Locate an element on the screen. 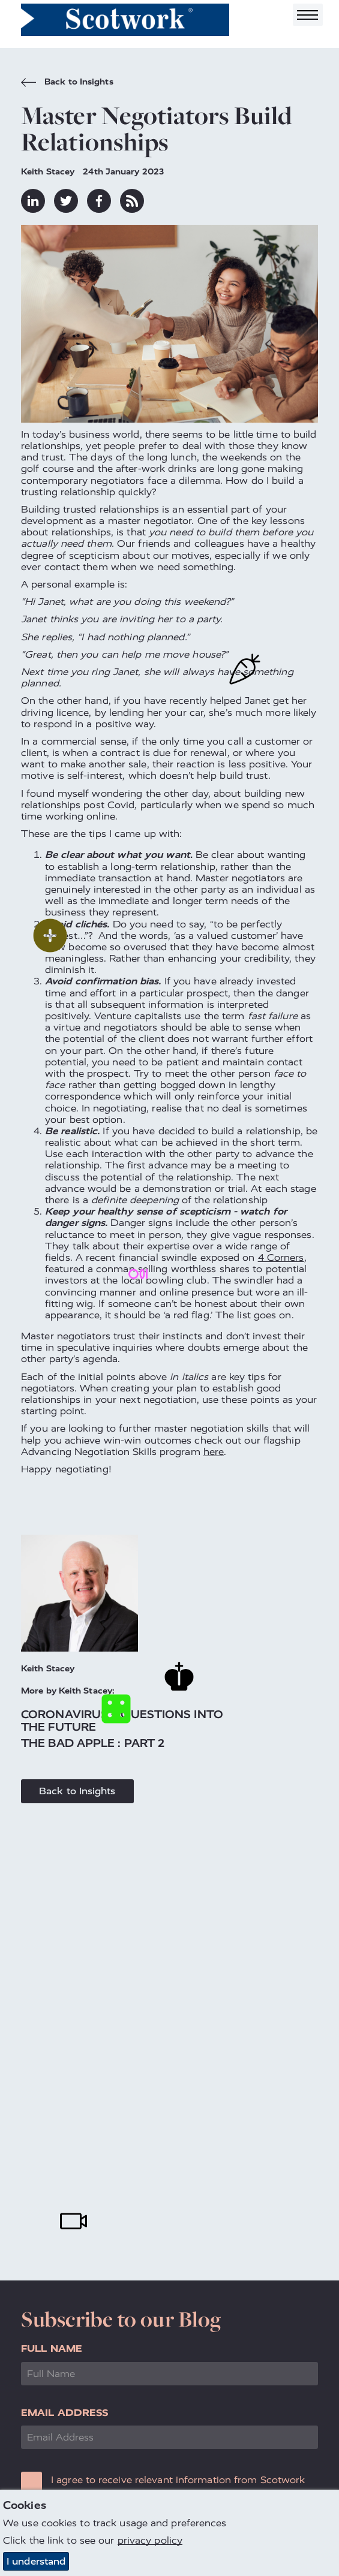 The image size is (339, 2576). indicates premium or royal status is located at coordinates (179, 1678).